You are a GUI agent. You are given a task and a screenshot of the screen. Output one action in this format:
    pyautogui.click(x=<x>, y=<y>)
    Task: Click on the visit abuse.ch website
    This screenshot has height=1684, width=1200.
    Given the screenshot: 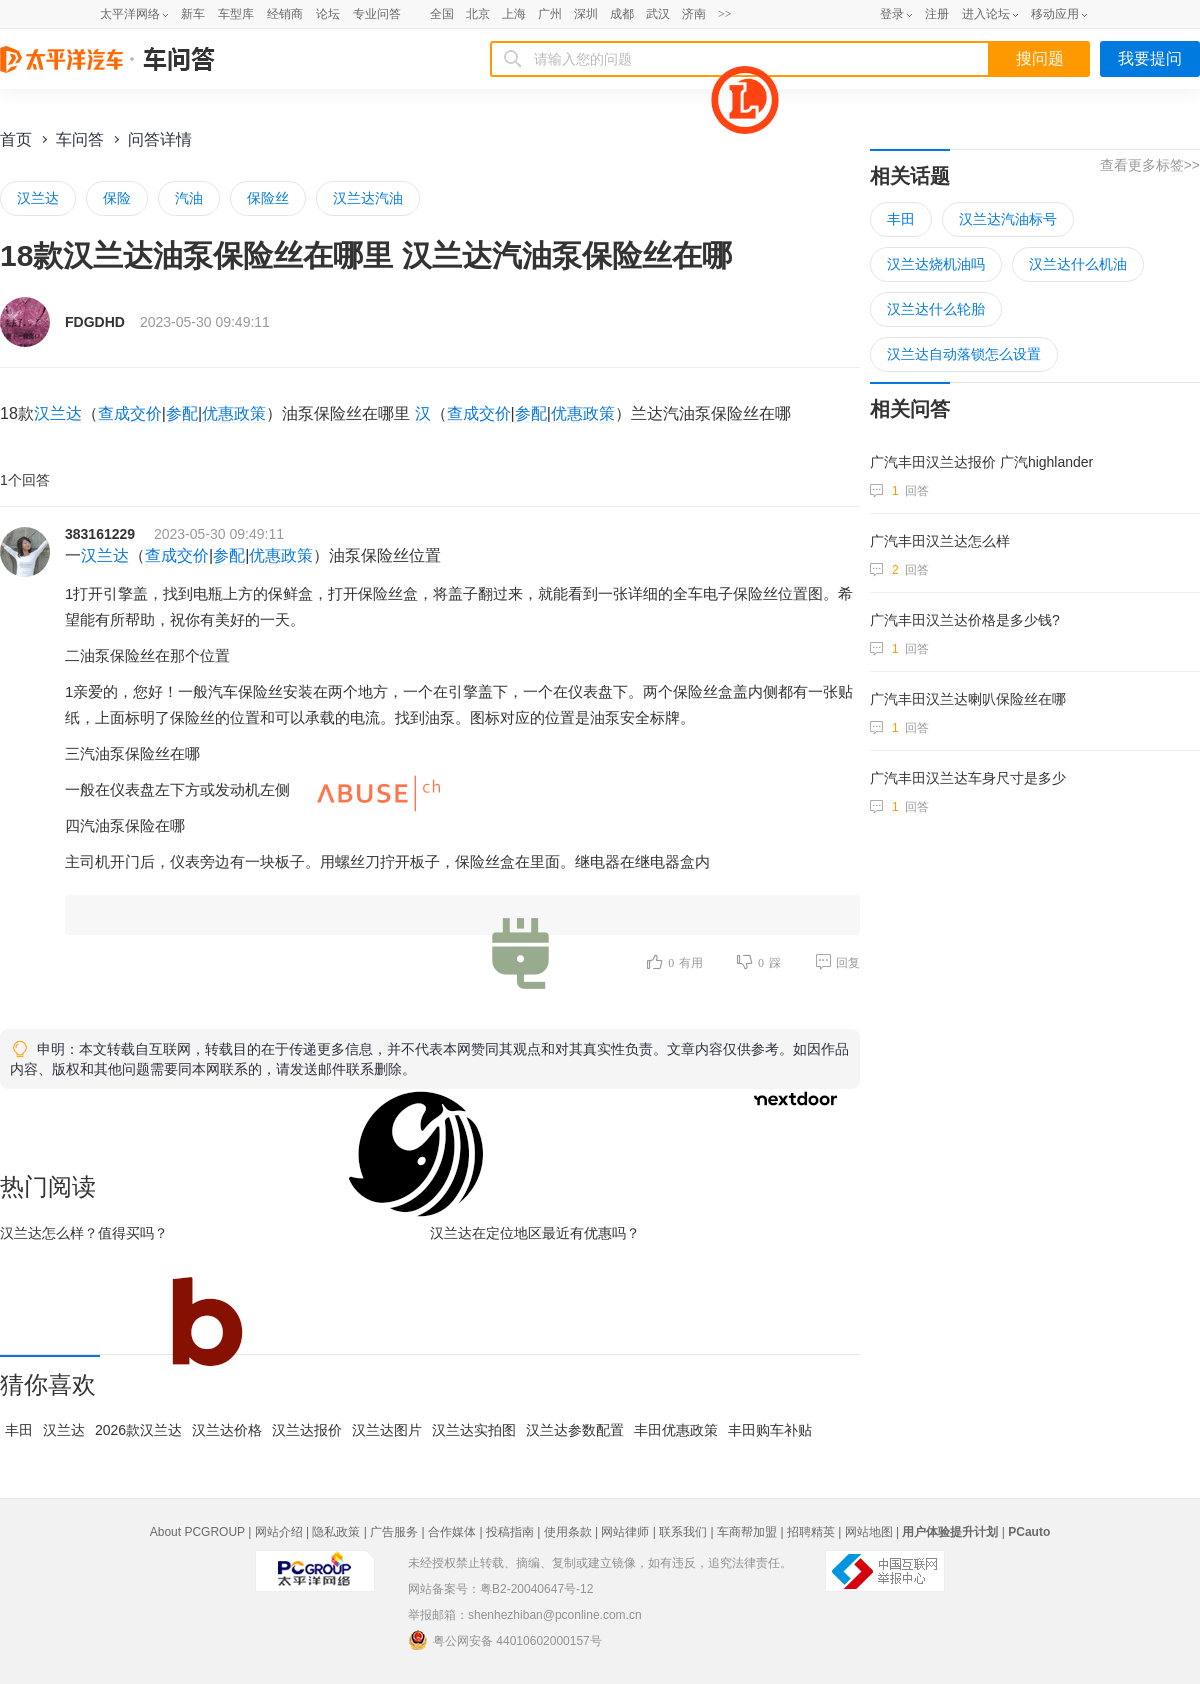 What is the action you would take?
    pyautogui.click(x=378, y=793)
    